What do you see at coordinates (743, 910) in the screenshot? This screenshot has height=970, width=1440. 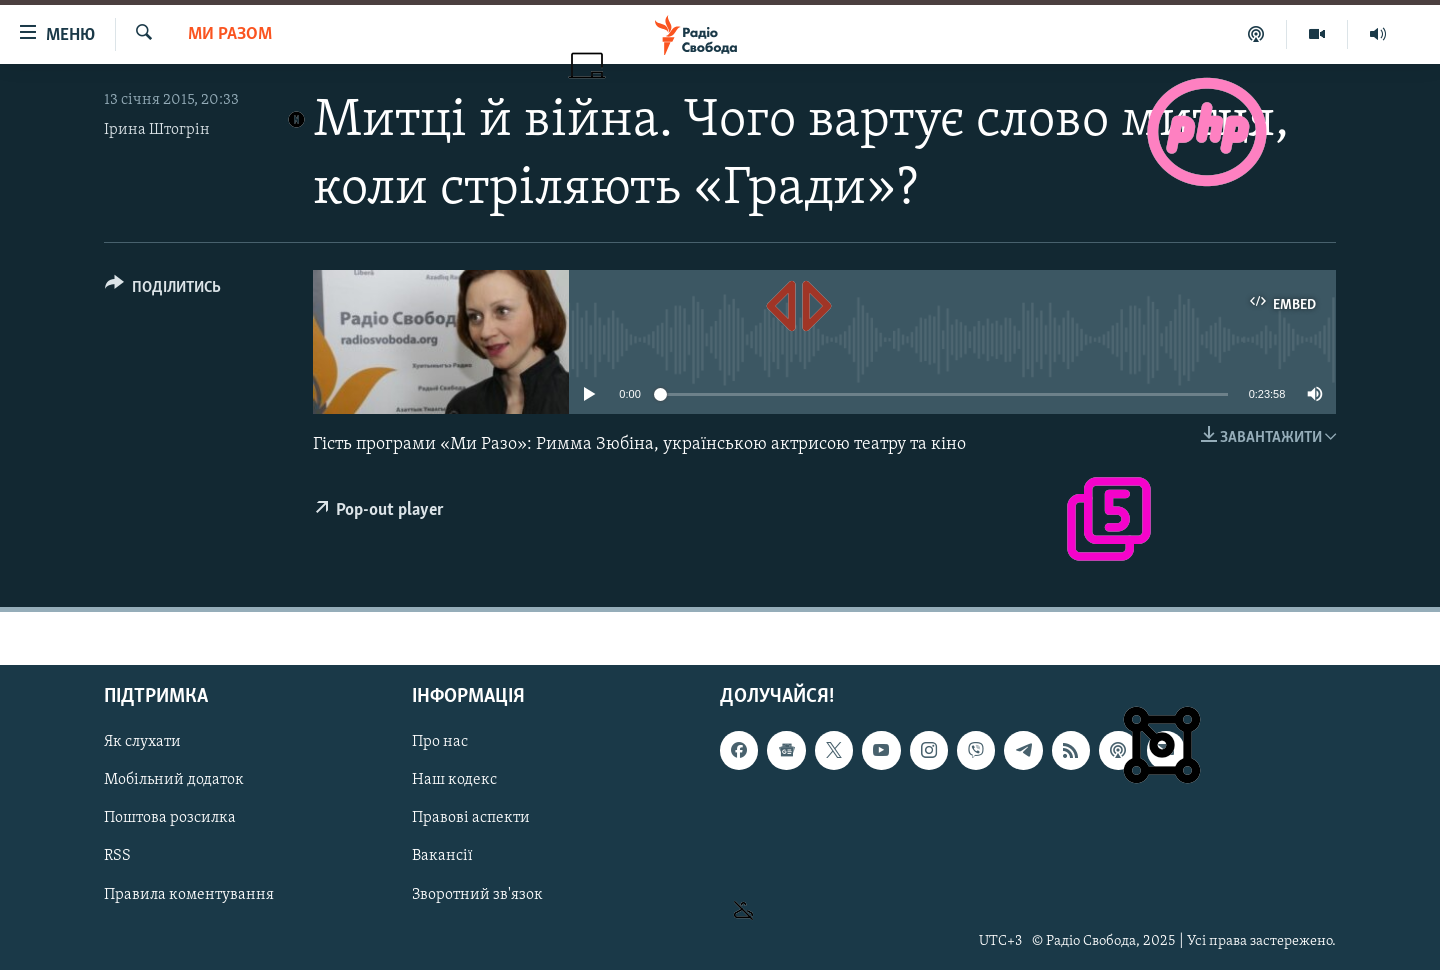 I see `wardrobe or closet feature disabled` at bounding box center [743, 910].